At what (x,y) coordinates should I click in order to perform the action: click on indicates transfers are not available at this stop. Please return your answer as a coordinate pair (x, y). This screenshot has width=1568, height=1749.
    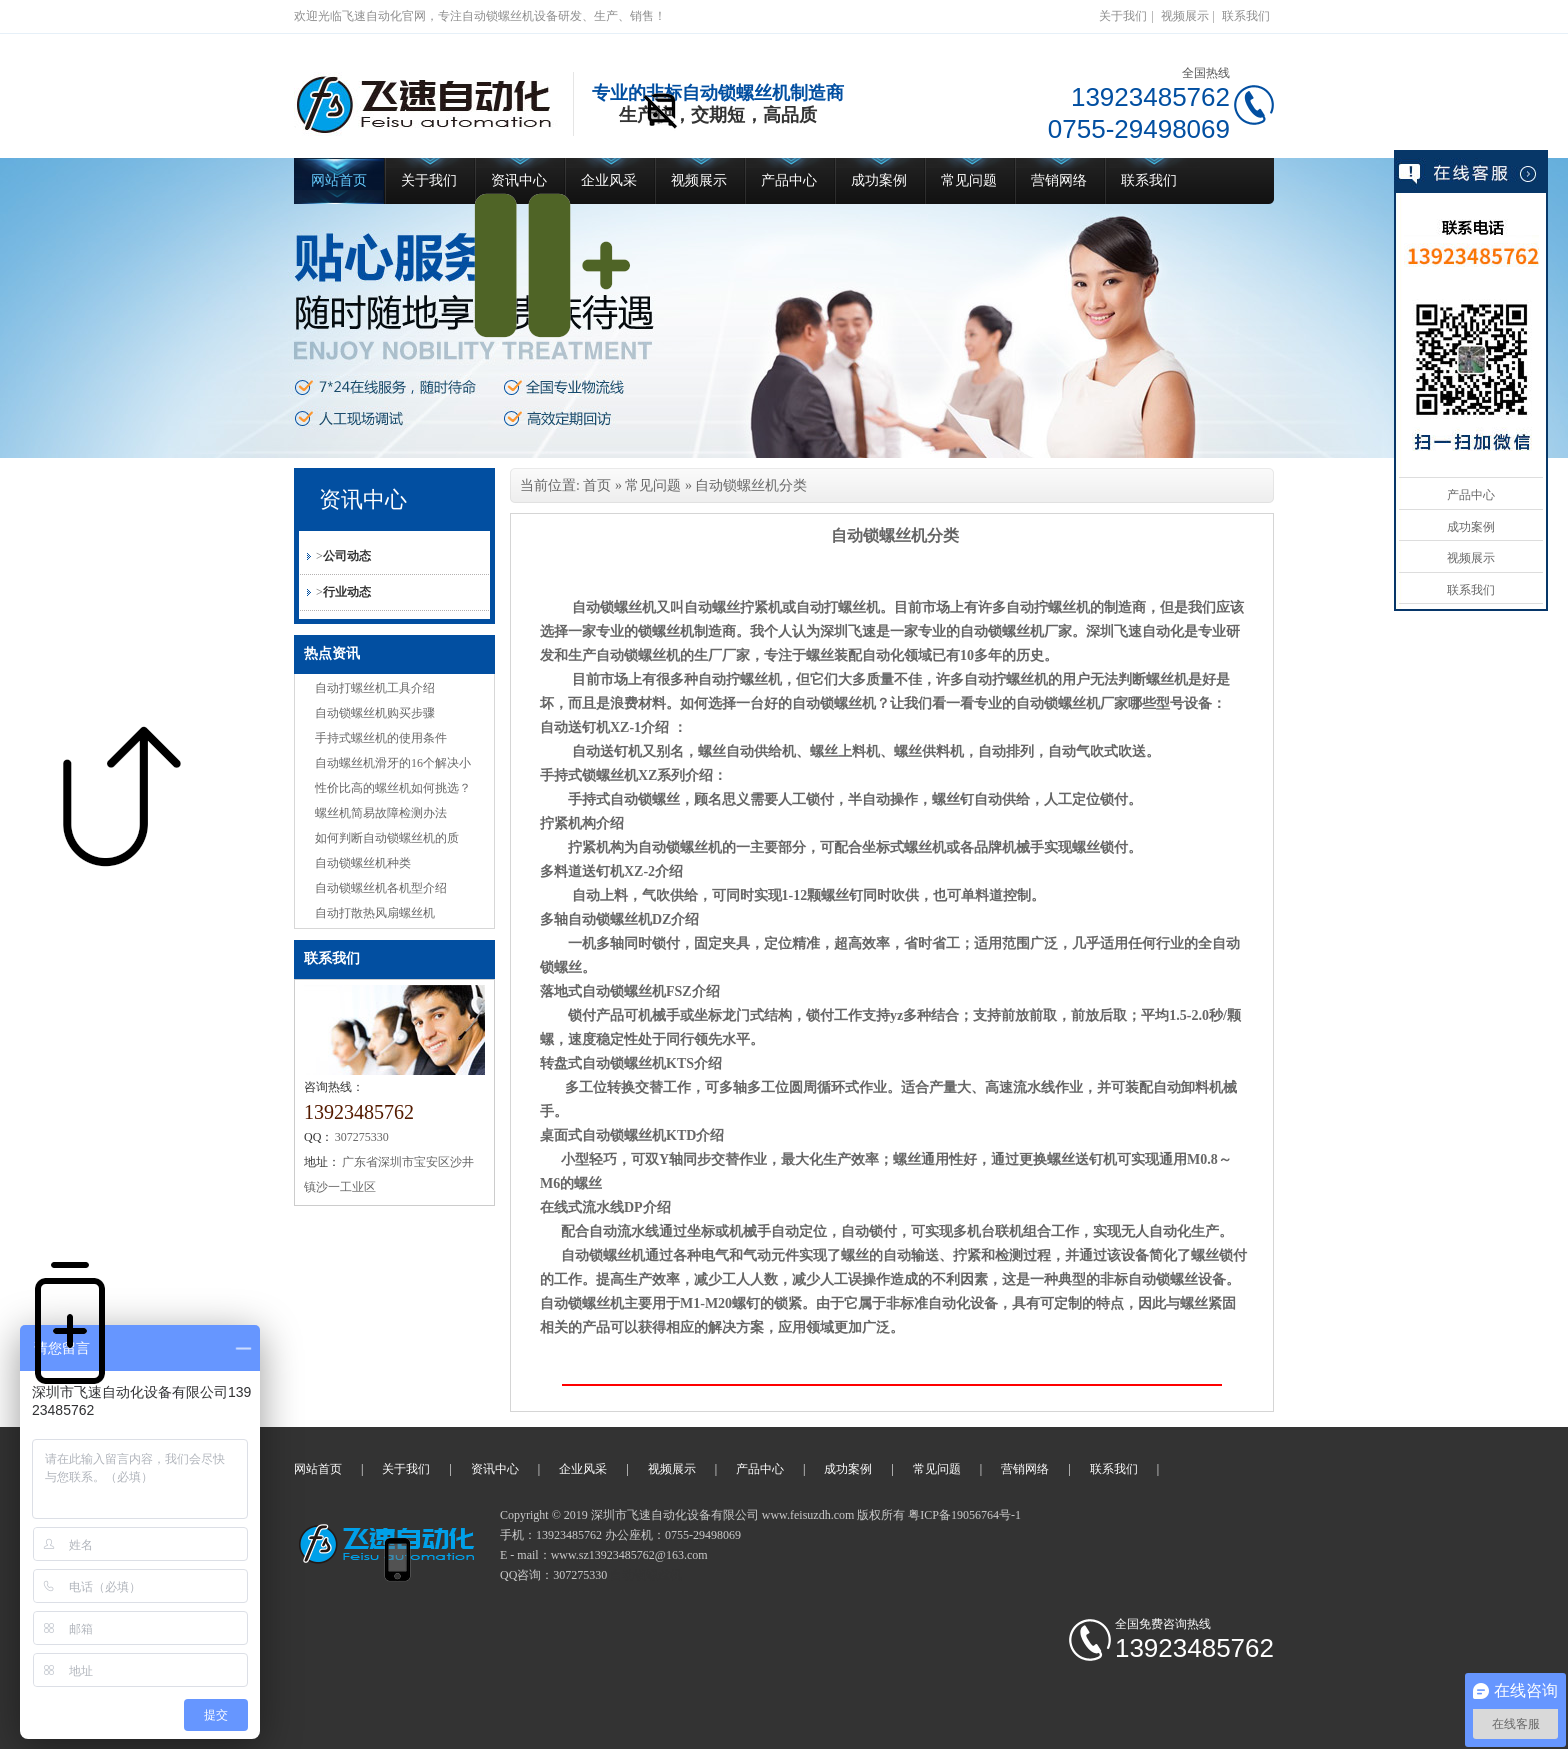
    Looking at the image, I should click on (661, 110).